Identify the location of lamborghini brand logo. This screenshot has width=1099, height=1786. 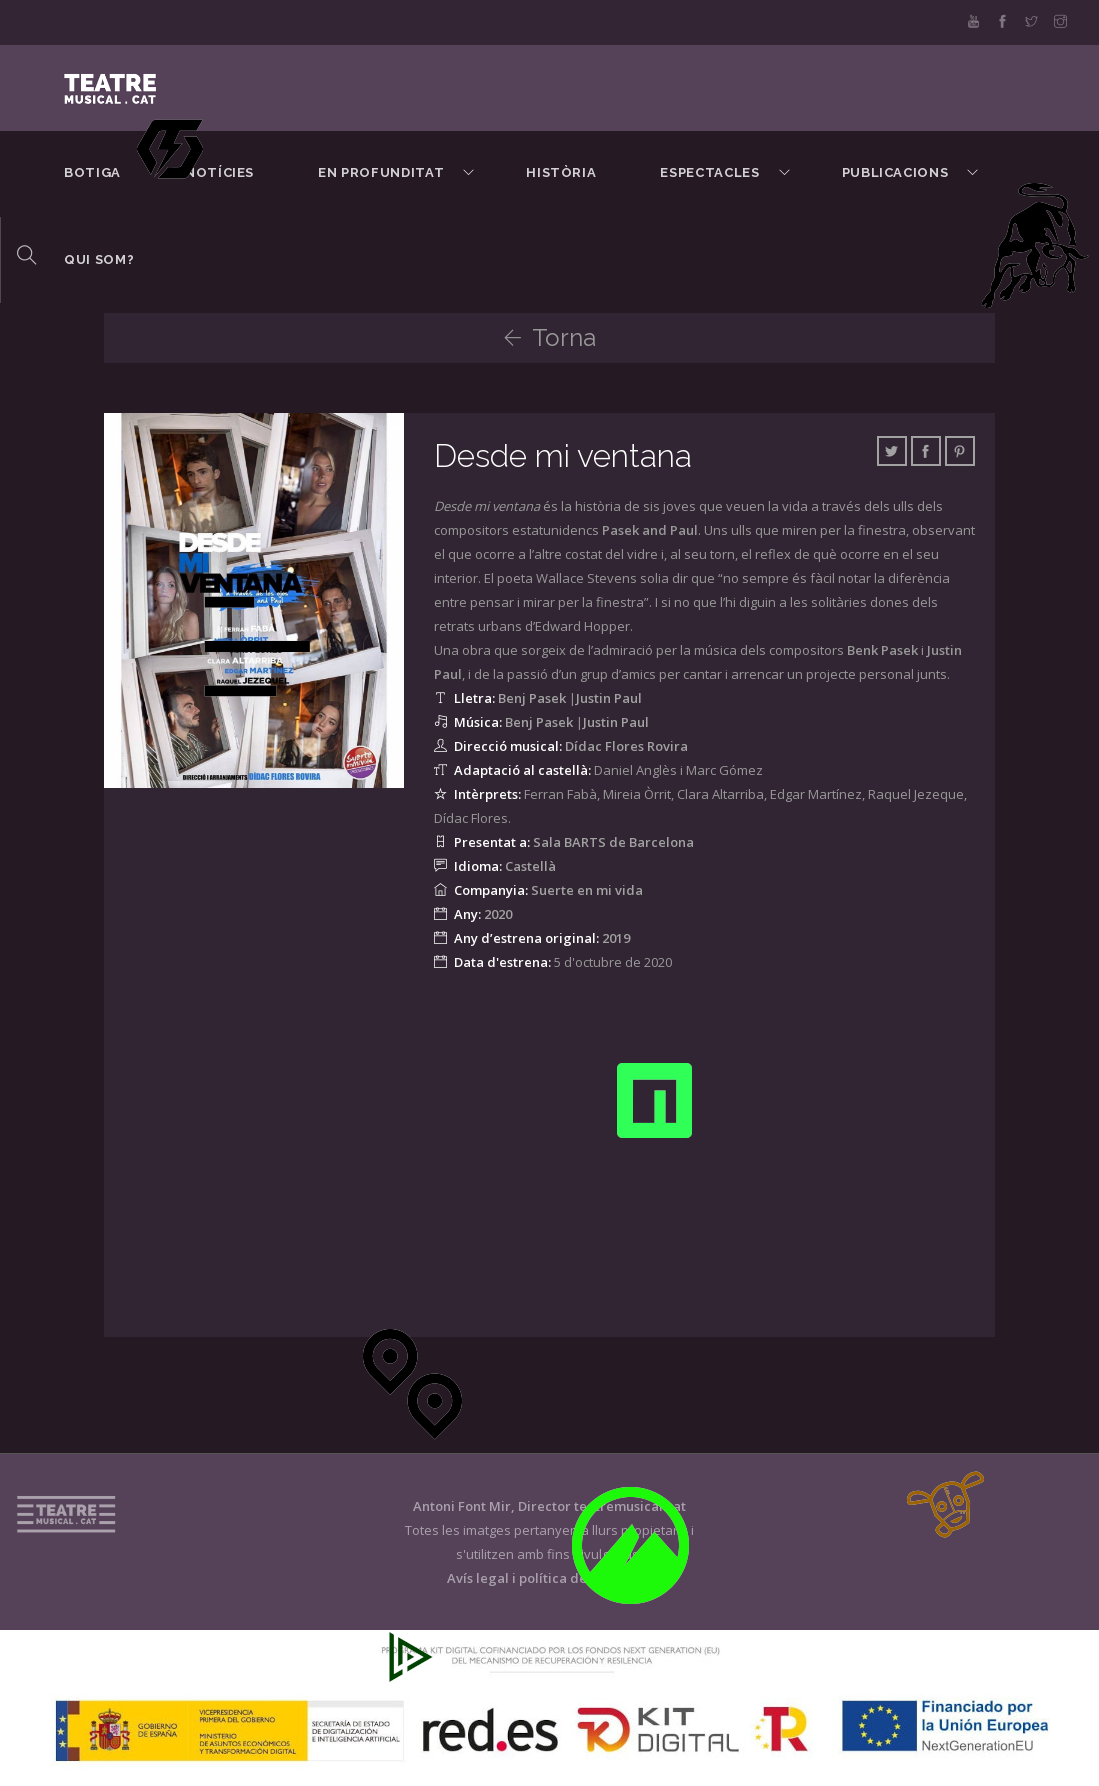
(1035, 245).